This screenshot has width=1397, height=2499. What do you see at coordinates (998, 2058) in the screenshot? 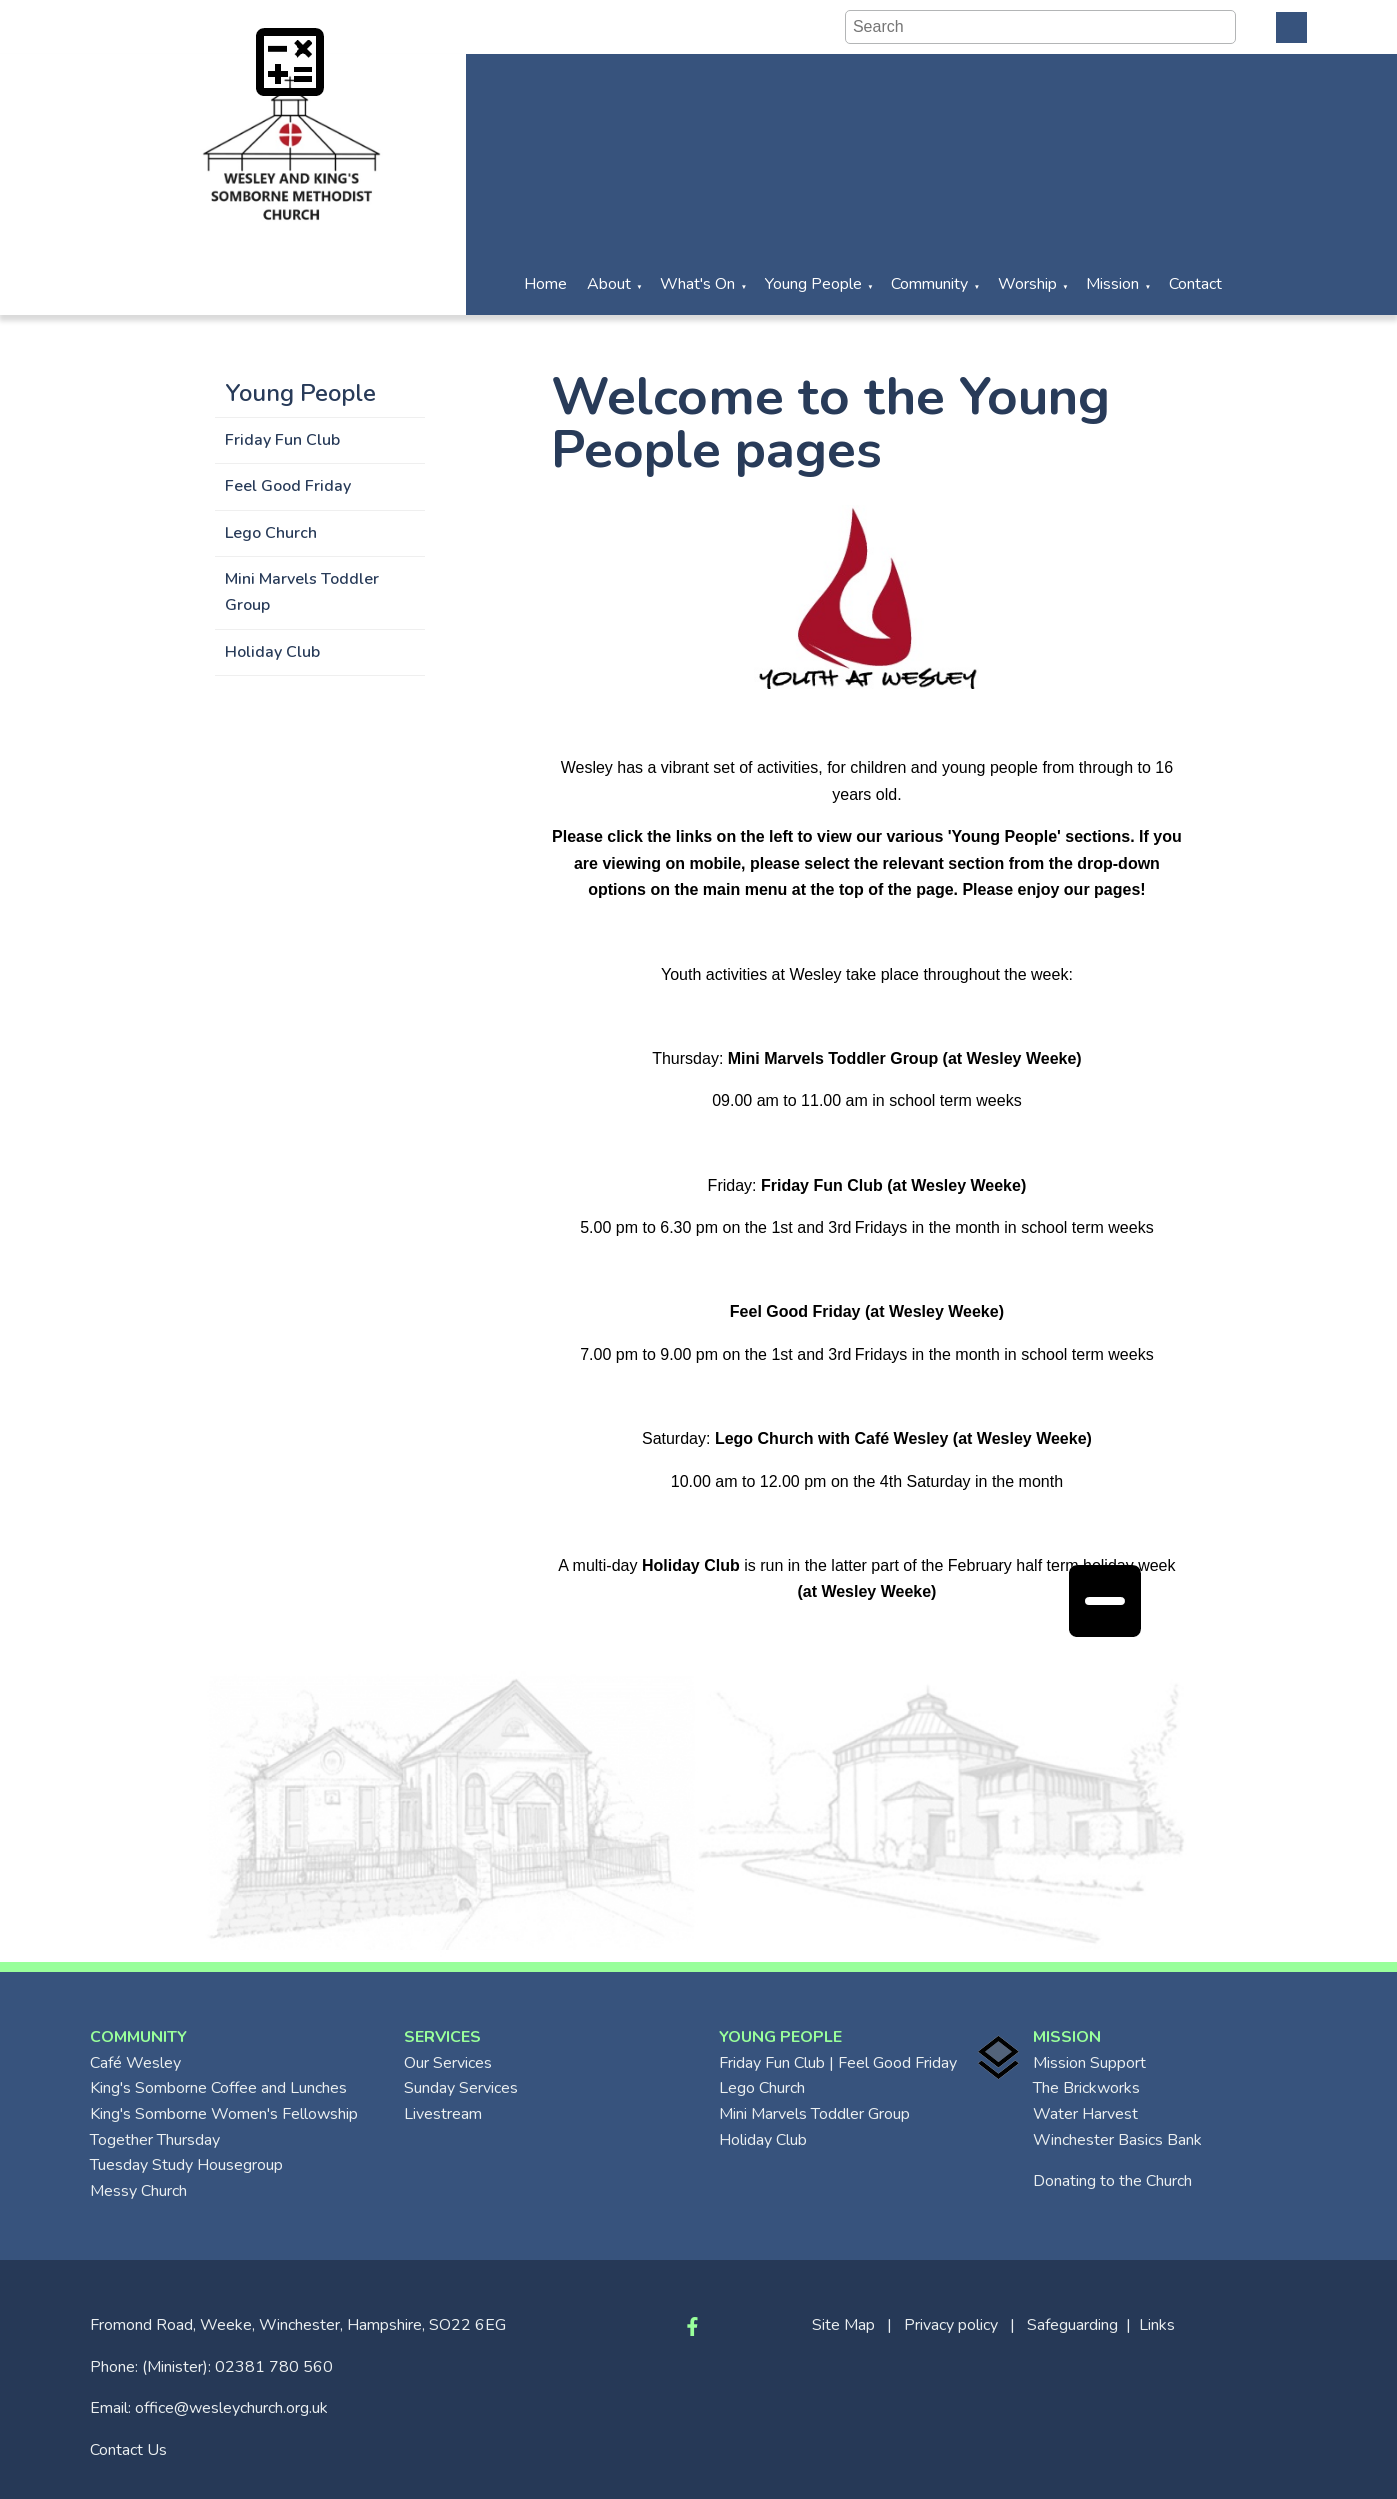
I see `toggle map layers or overlays` at bounding box center [998, 2058].